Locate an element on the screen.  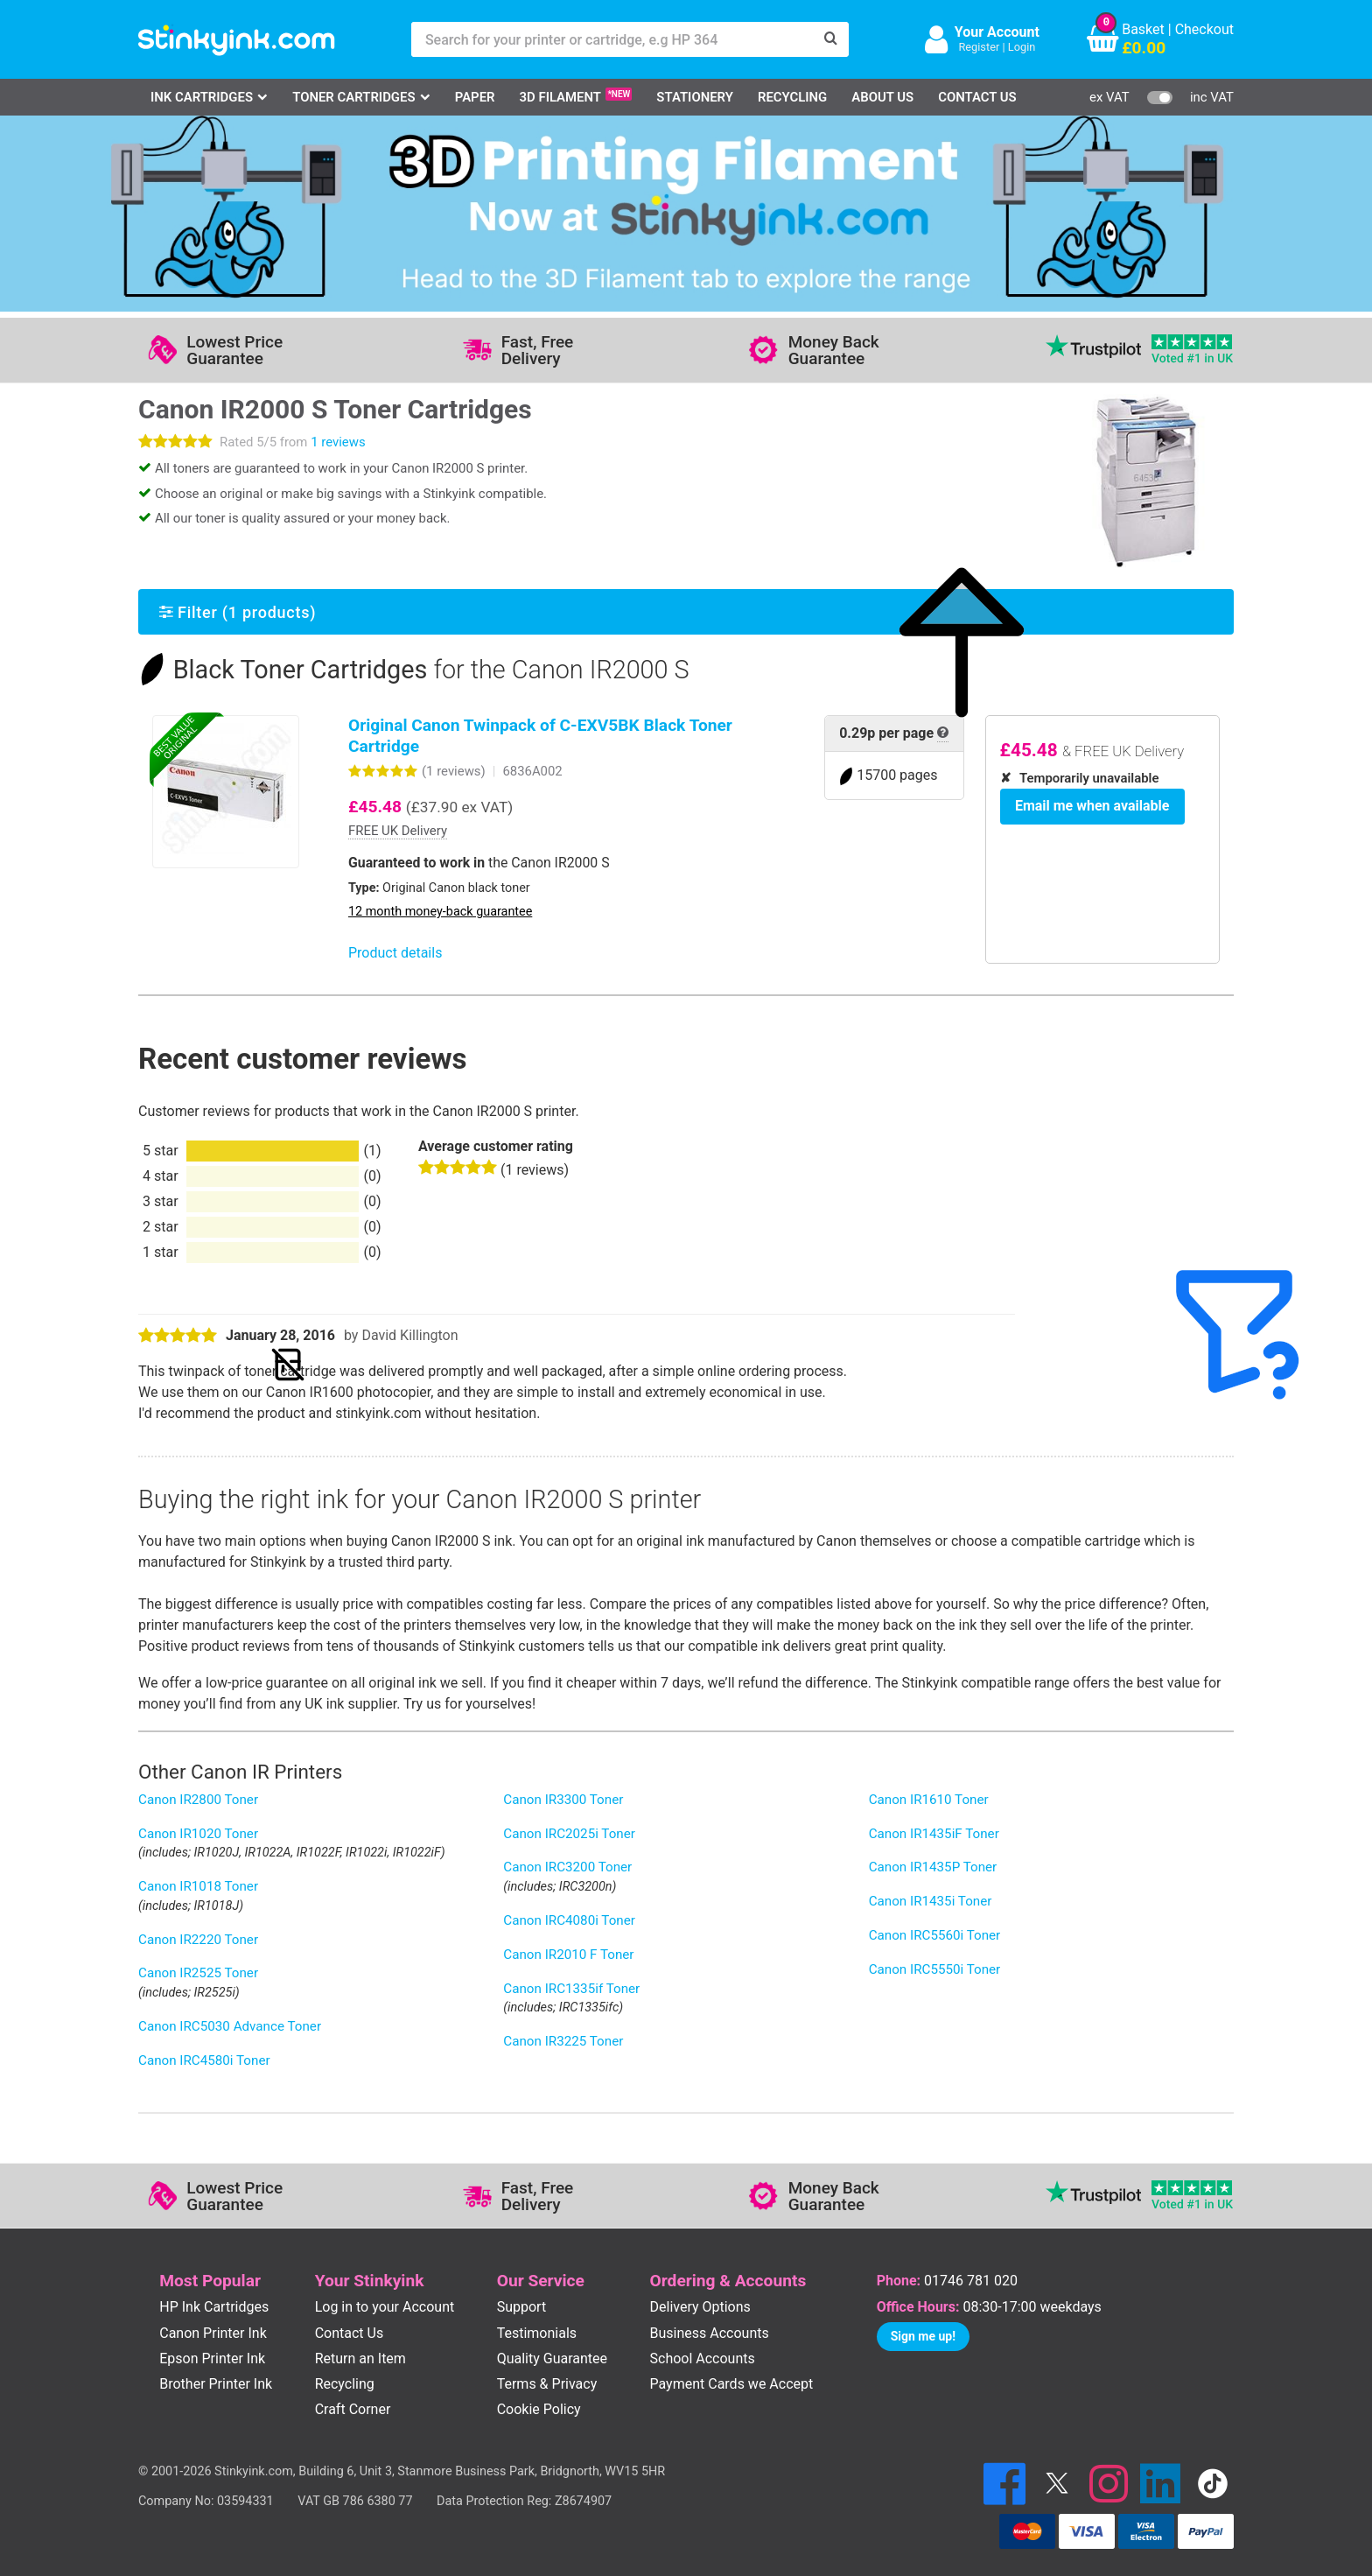
get help with filter options is located at coordinates (1234, 1328).